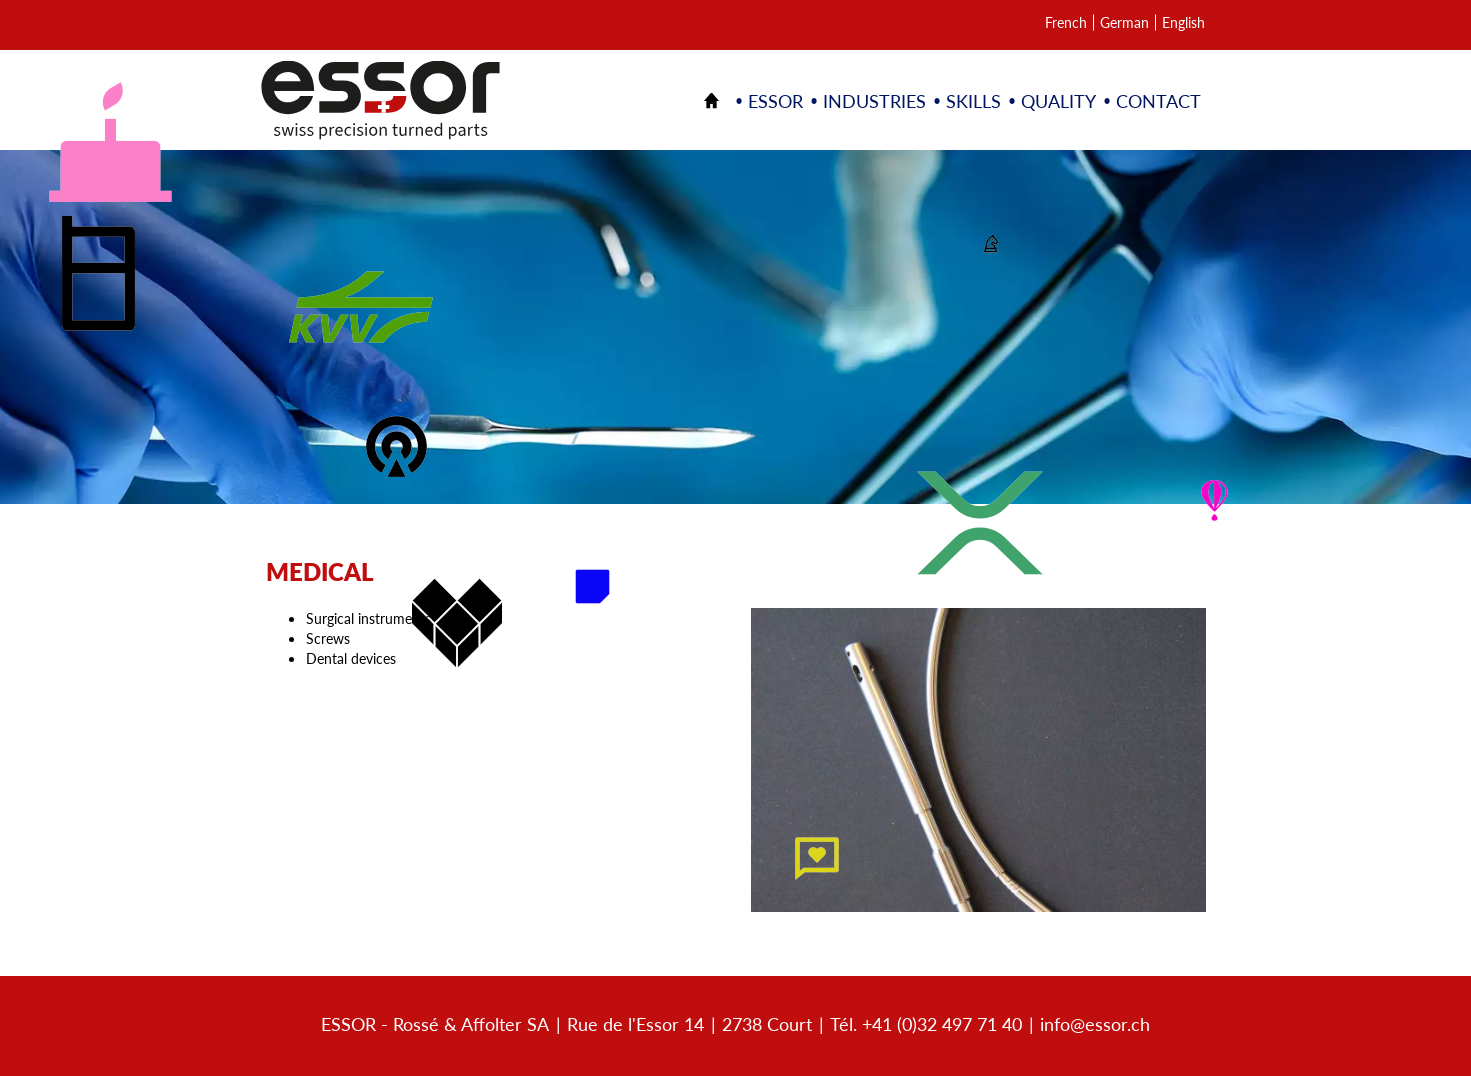 Image resolution: width=1471 pixels, height=1076 pixels. What do you see at coordinates (457, 623) in the screenshot?
I see `bazel build system logo` at bounding box center [457, 623].